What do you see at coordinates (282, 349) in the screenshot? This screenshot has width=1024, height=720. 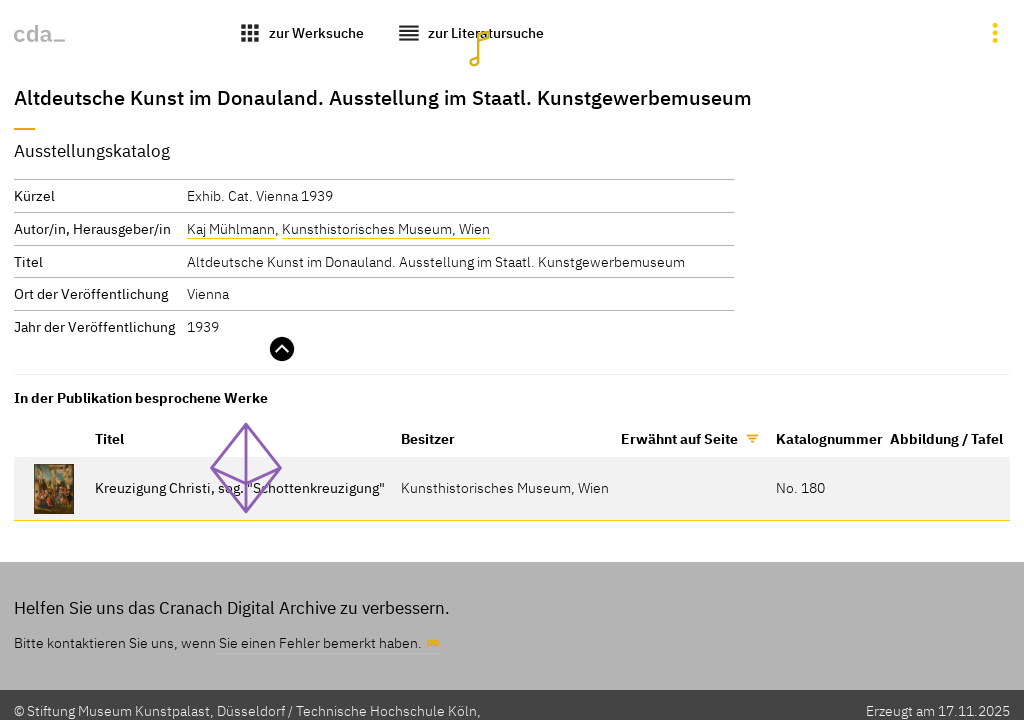 I see `scroll to top of page` at bounding box center [282, 349].